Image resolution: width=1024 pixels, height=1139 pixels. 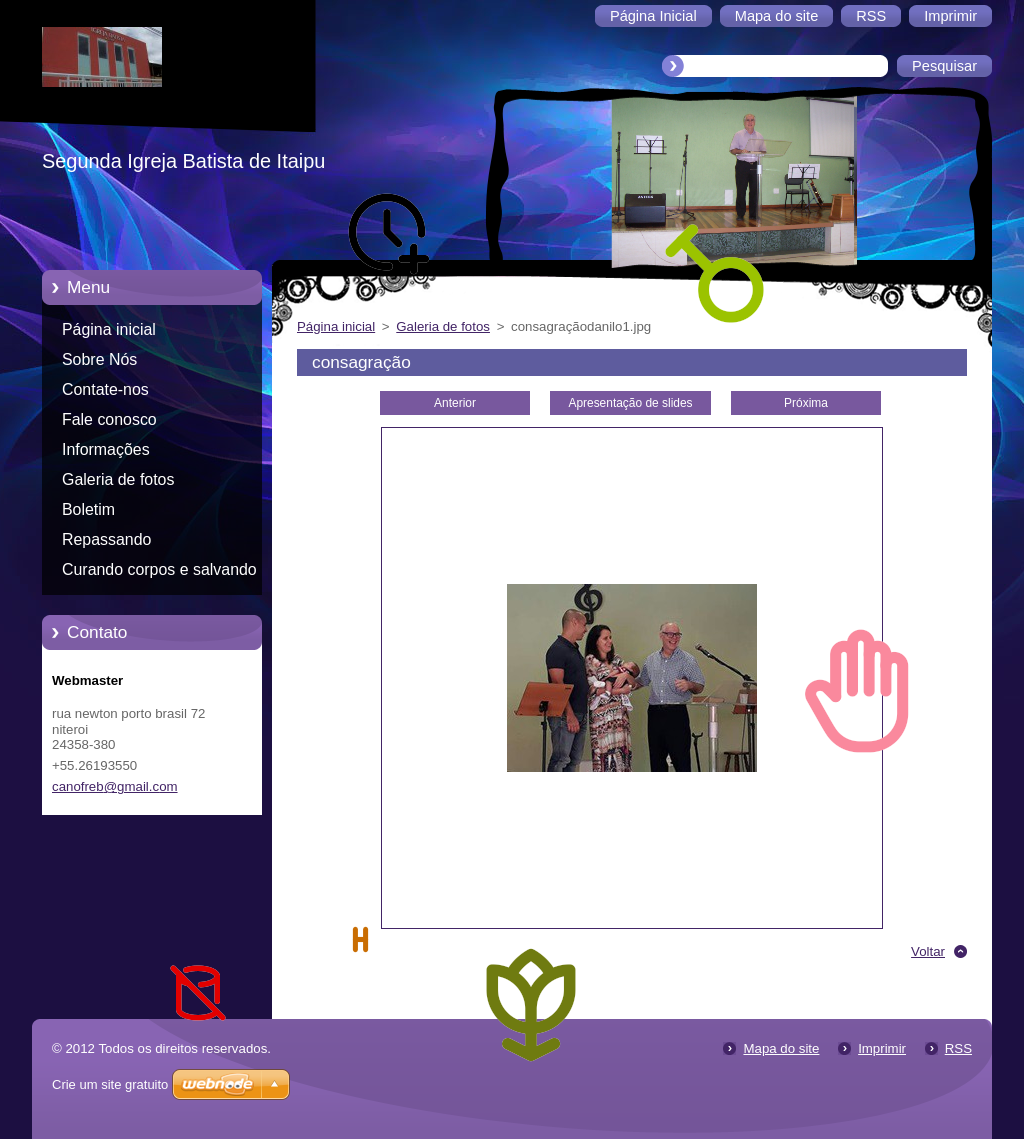 I want to click on add a new timer or alarm, so click(x=387, y=232).